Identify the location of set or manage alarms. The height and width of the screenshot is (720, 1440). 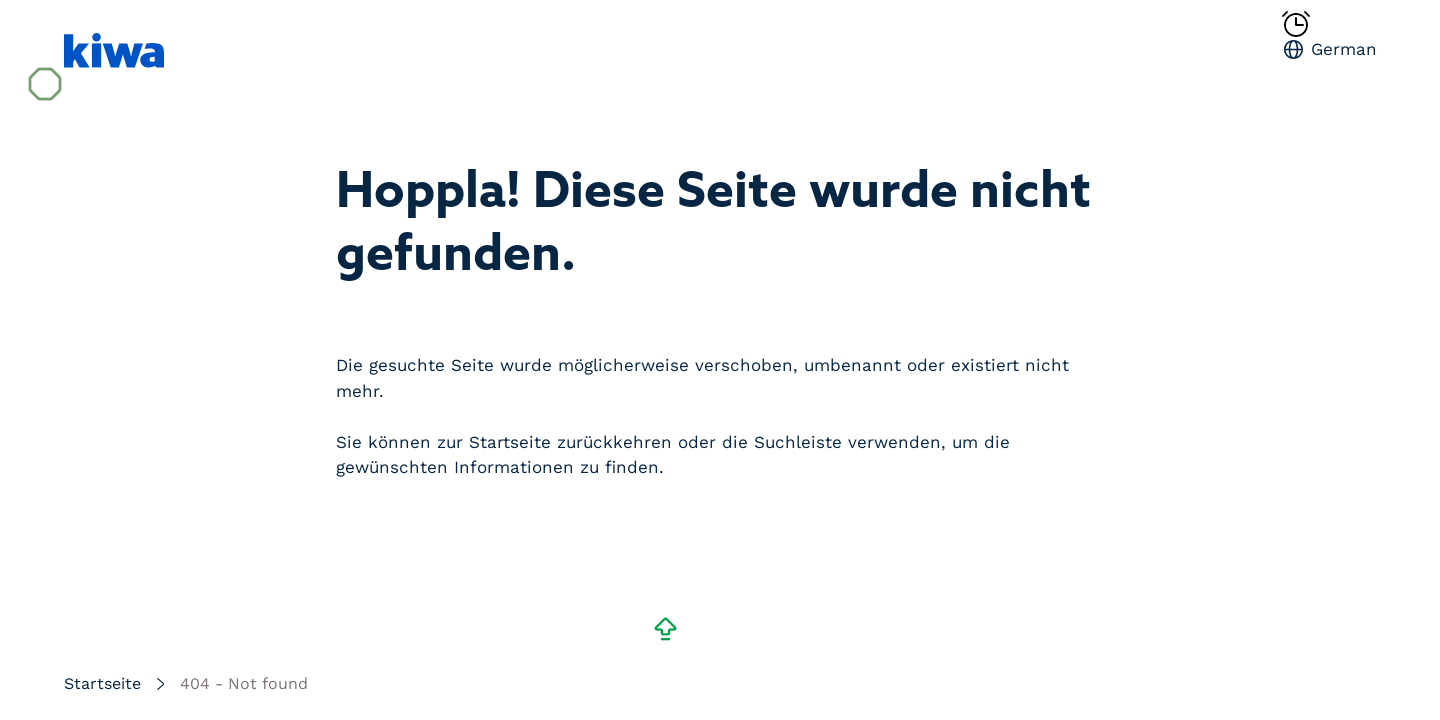
(1296, 24).